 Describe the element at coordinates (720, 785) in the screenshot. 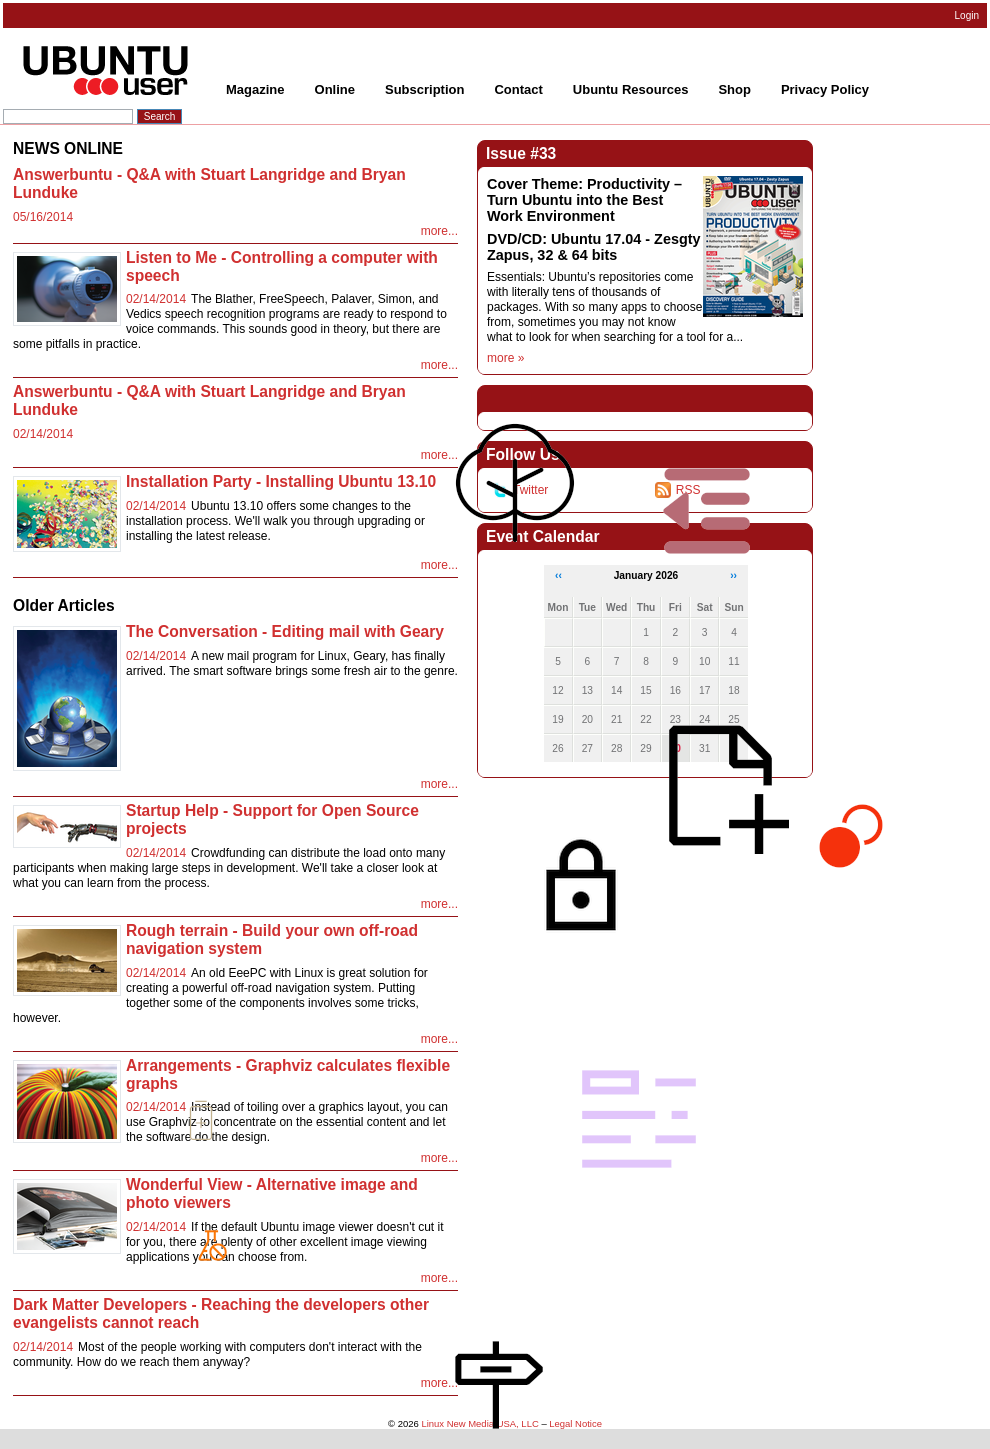

I see `create a new file` at that location.